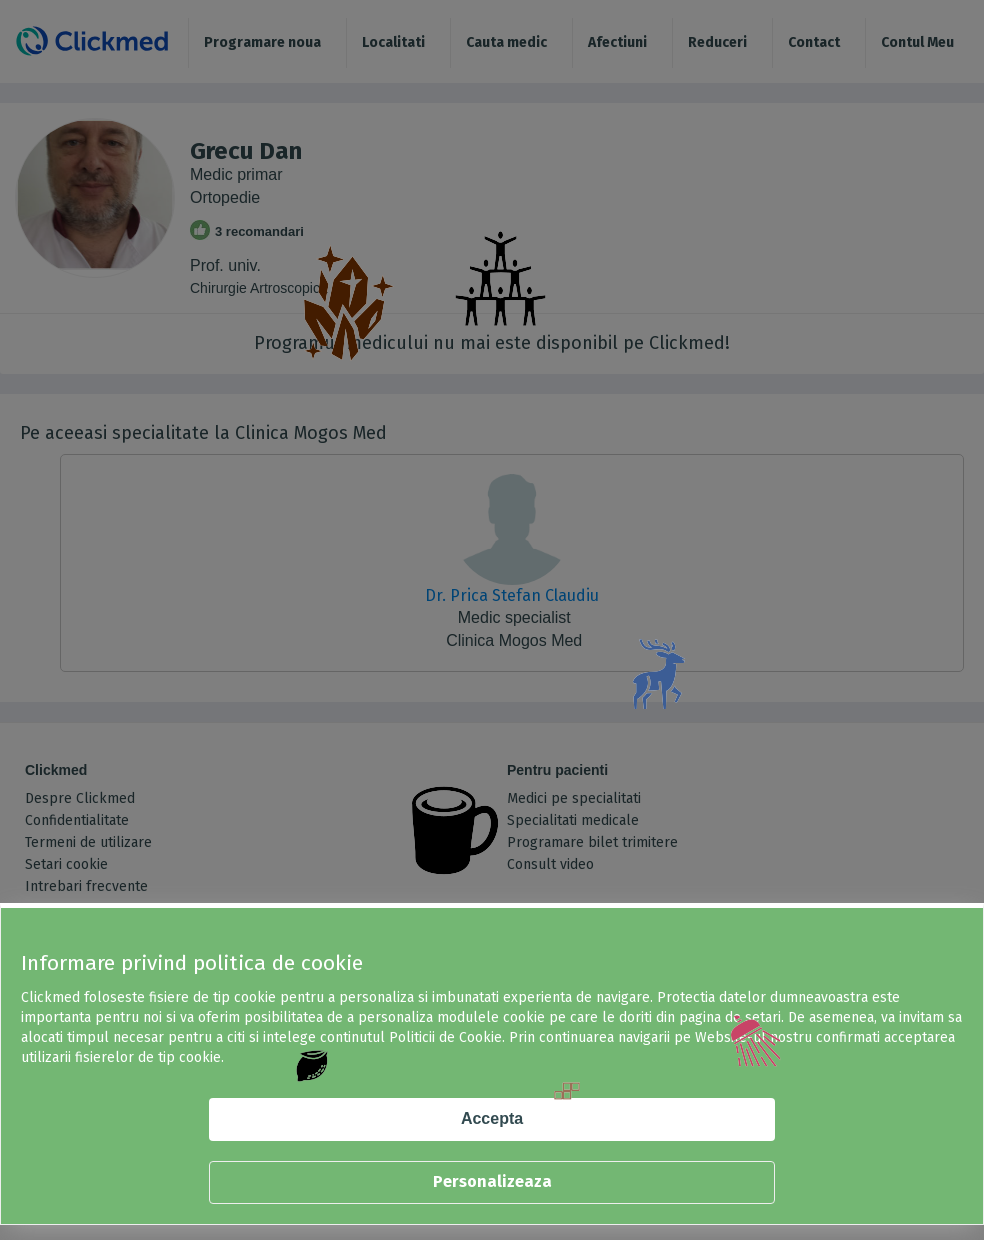  What do you see at coordinates (755, 1041) in the screenshot?
I see `indicates bathroom or shower facilities available` at bounding box center [755, 1041].